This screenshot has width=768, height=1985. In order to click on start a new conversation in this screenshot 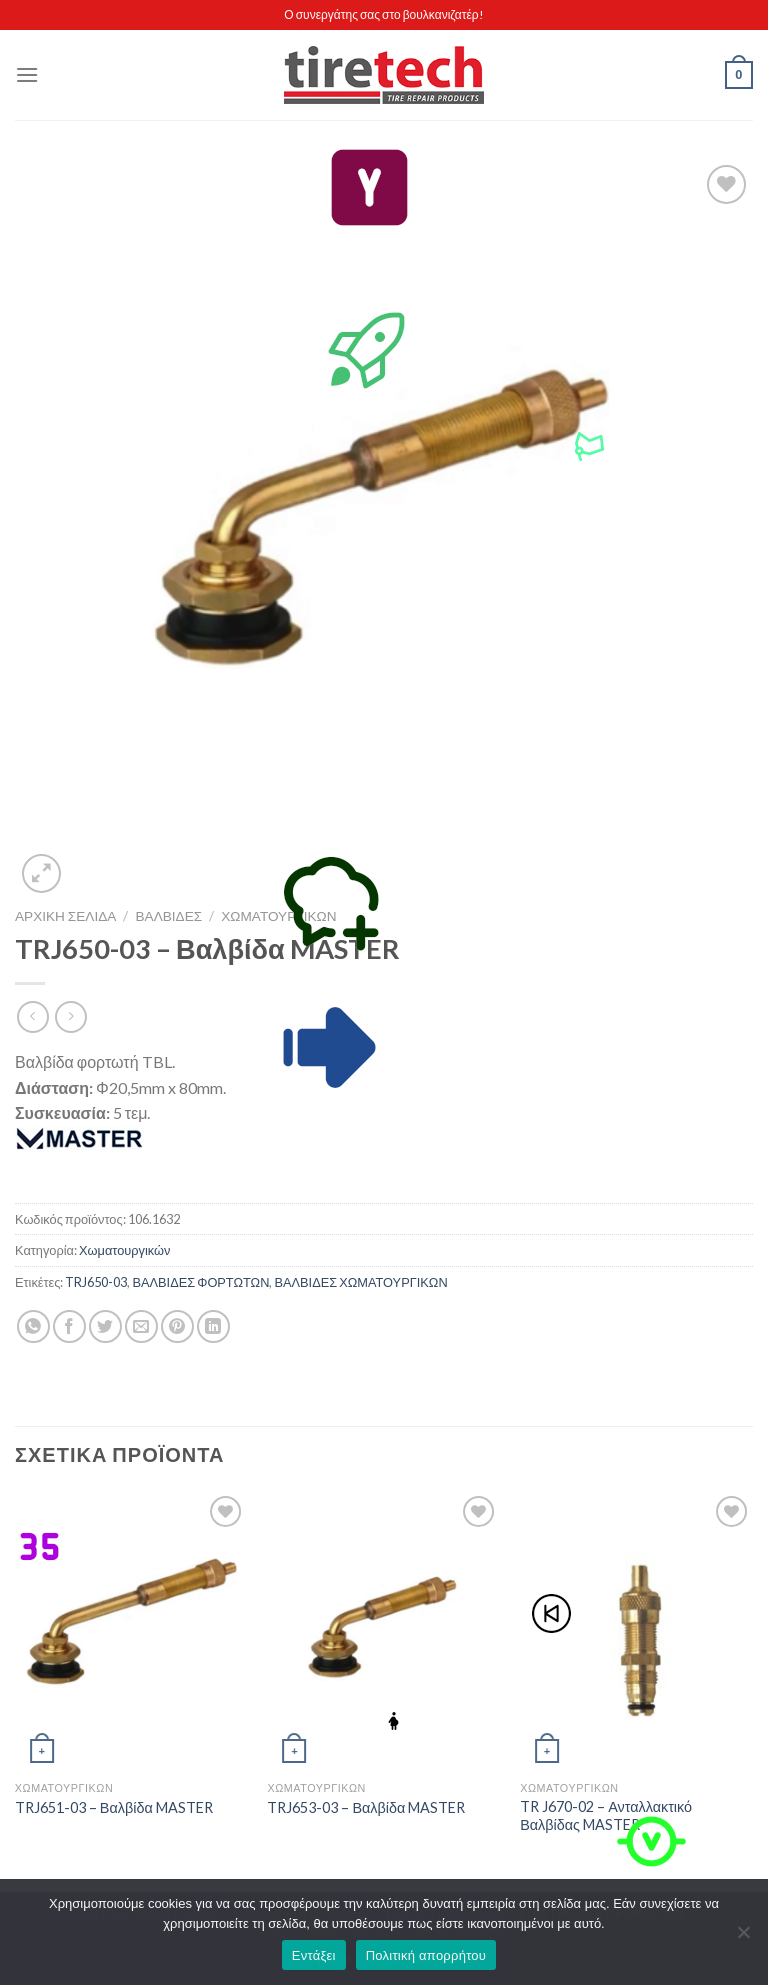, I will do `click(329, 901)`.